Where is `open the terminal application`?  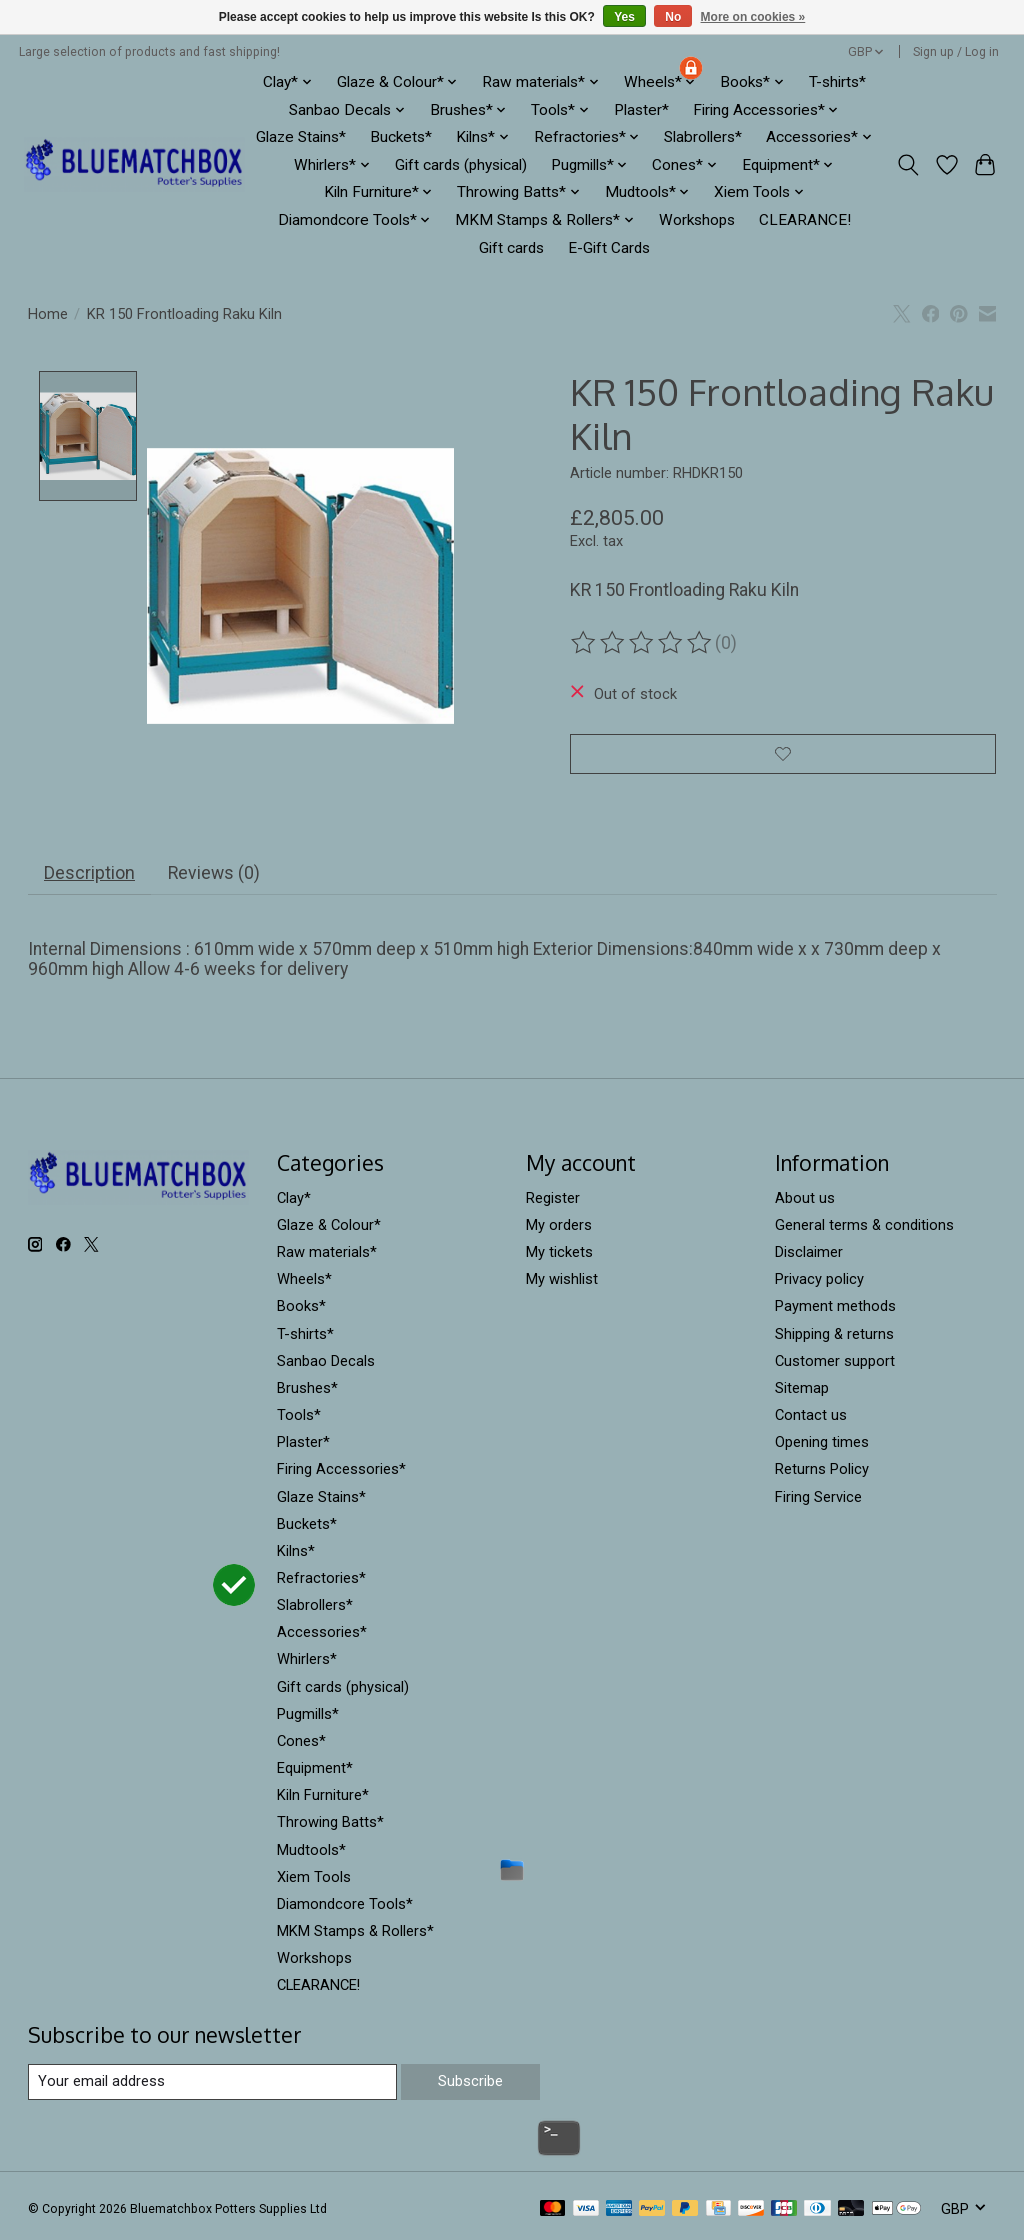
open the terminal application is located at coordinates (559, 2138).